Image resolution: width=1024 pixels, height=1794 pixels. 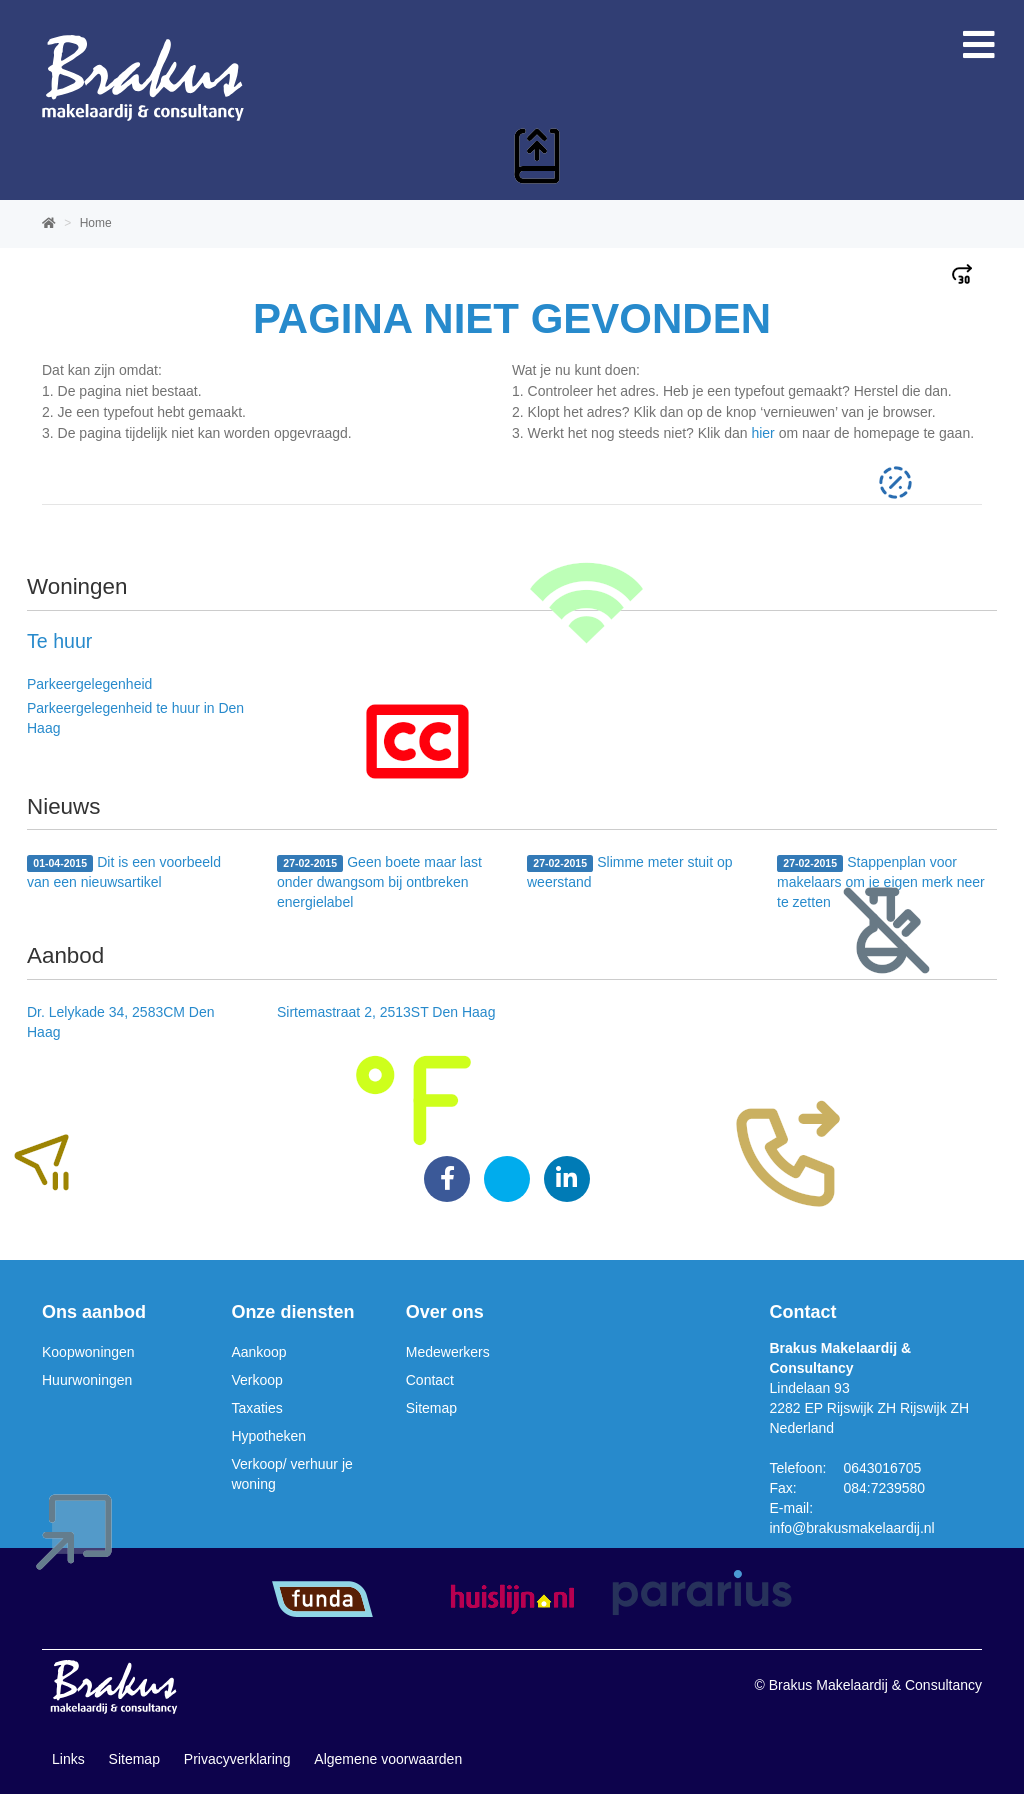 What do you see at coordinates (962, 274) in the screenshot?
I see `skip forward 30 seconds` at bounding box center [962, 274].